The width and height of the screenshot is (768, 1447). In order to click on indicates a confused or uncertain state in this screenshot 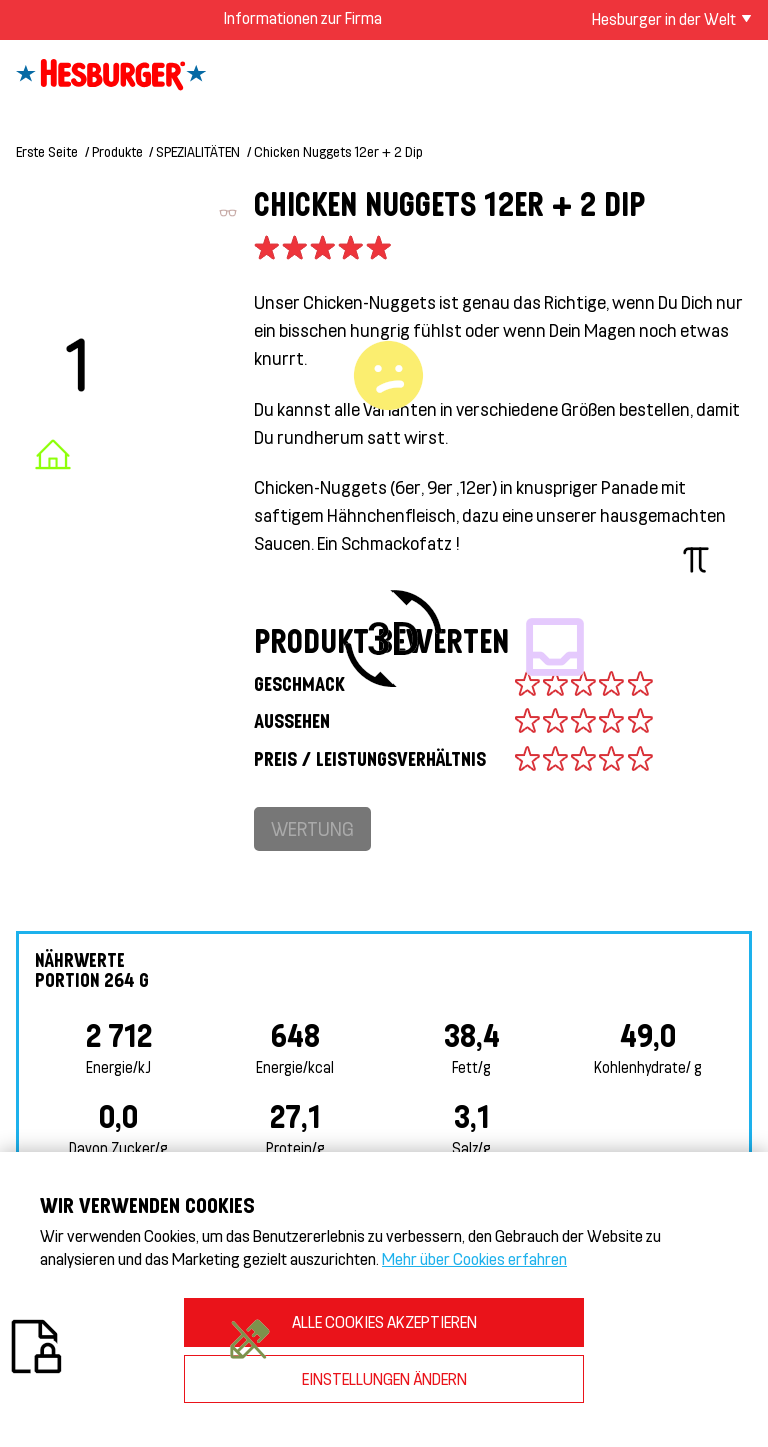, I will do `click(388, 375)`.